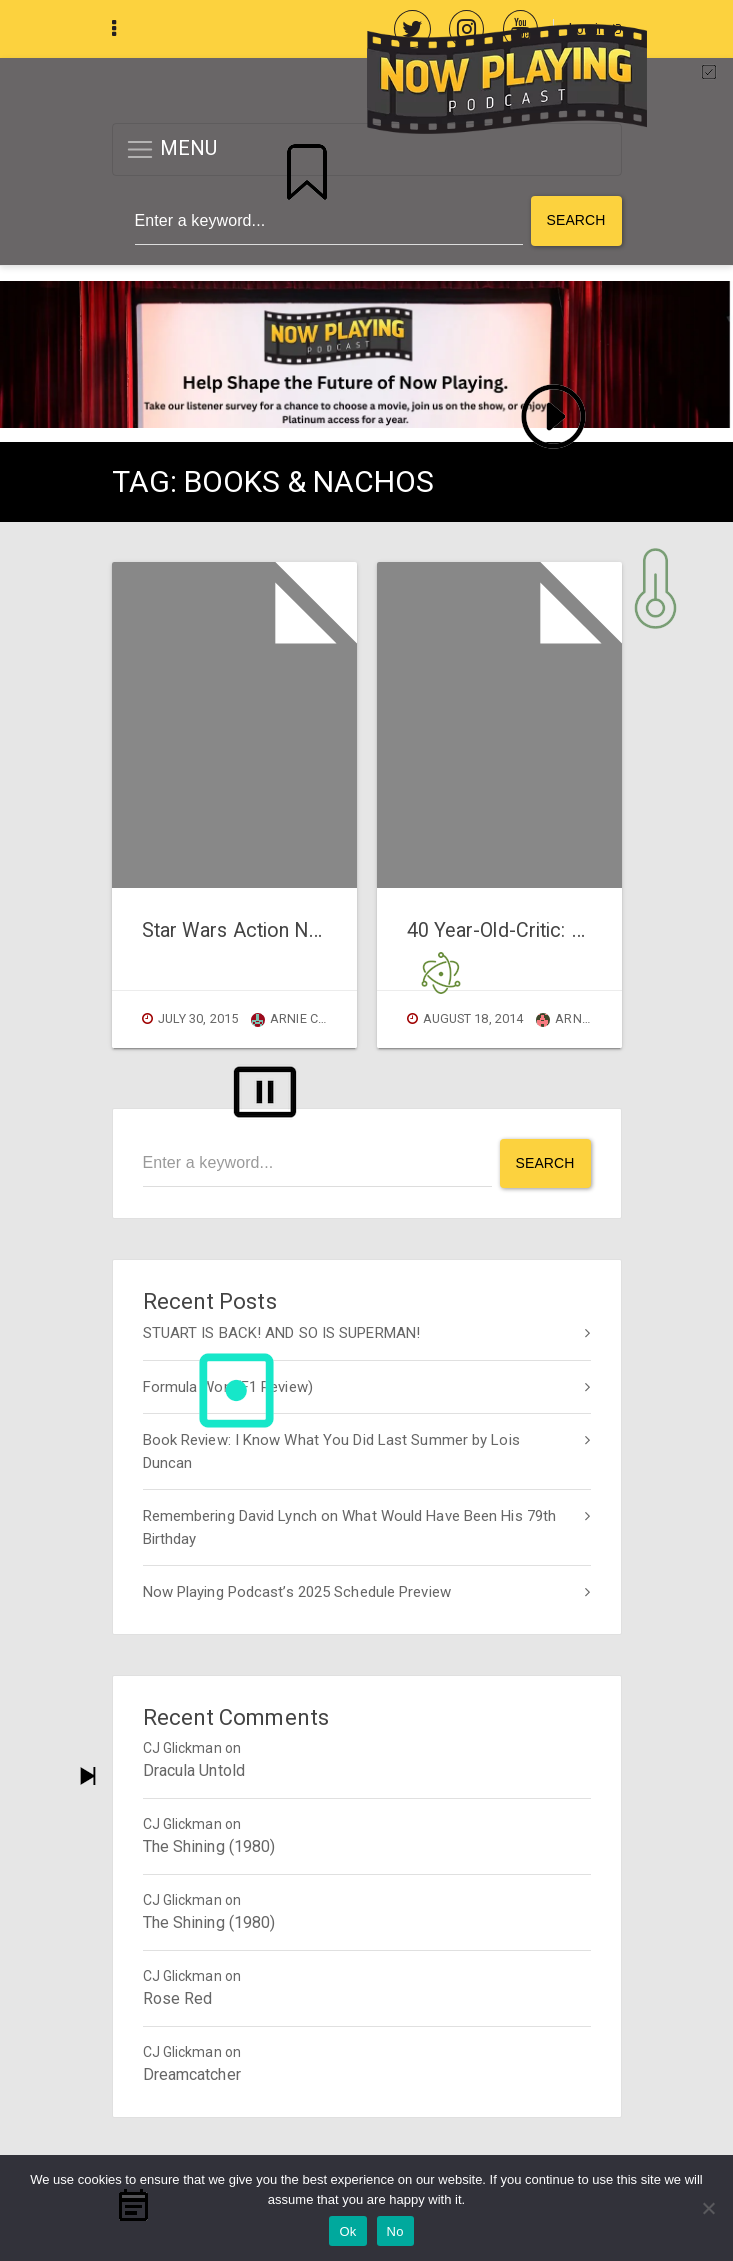 This screenshot has width=733, height=2261. Describe the element at coordinates (88, 1776) in the screenshot. I see `skip to the next track` at that location.